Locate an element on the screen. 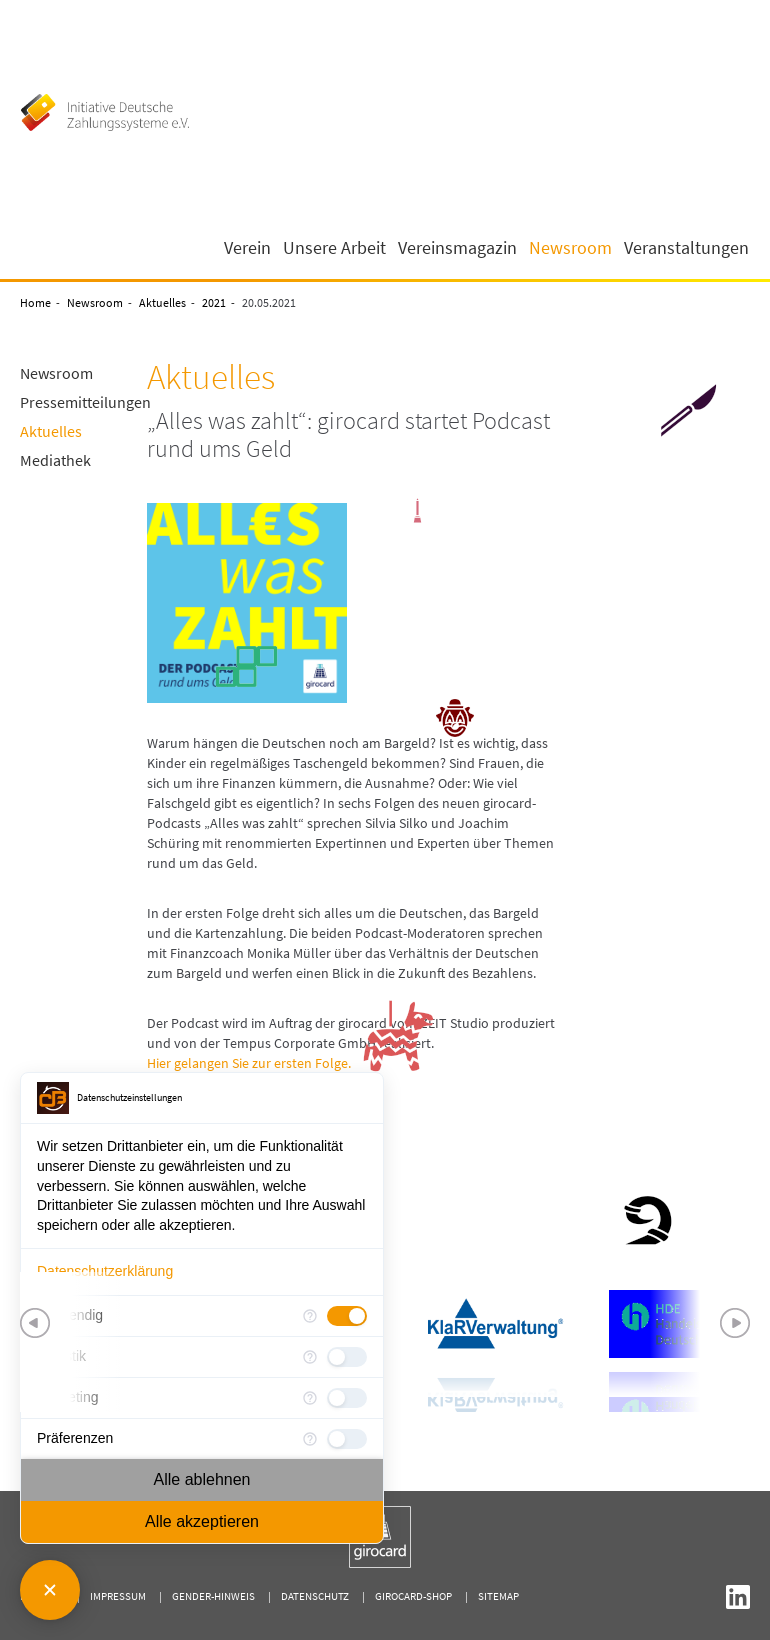 This screenshot has width=770, height=1640. access surgical or medical tools is located at coordinates (689, 412).